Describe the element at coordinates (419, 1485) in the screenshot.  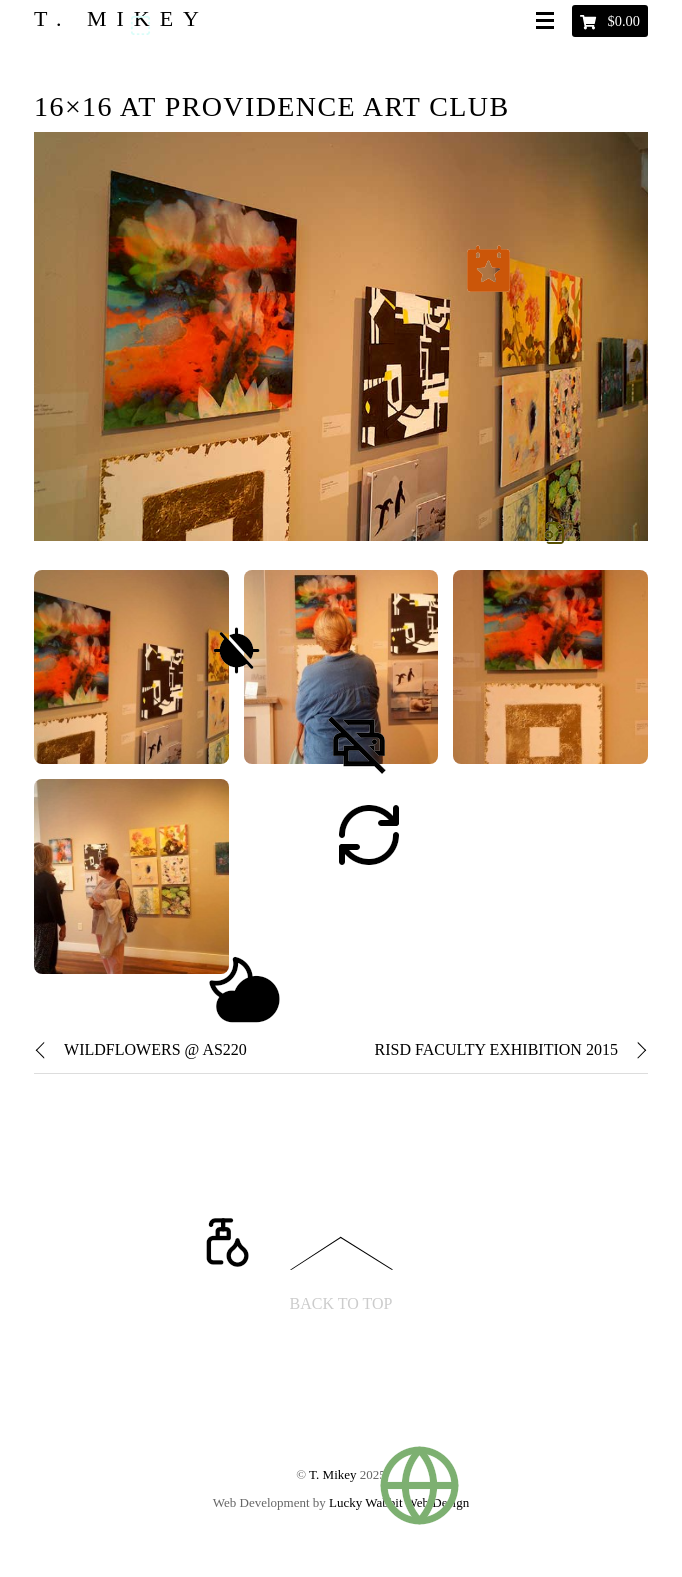
I see `switch to global or international settings` at that location.